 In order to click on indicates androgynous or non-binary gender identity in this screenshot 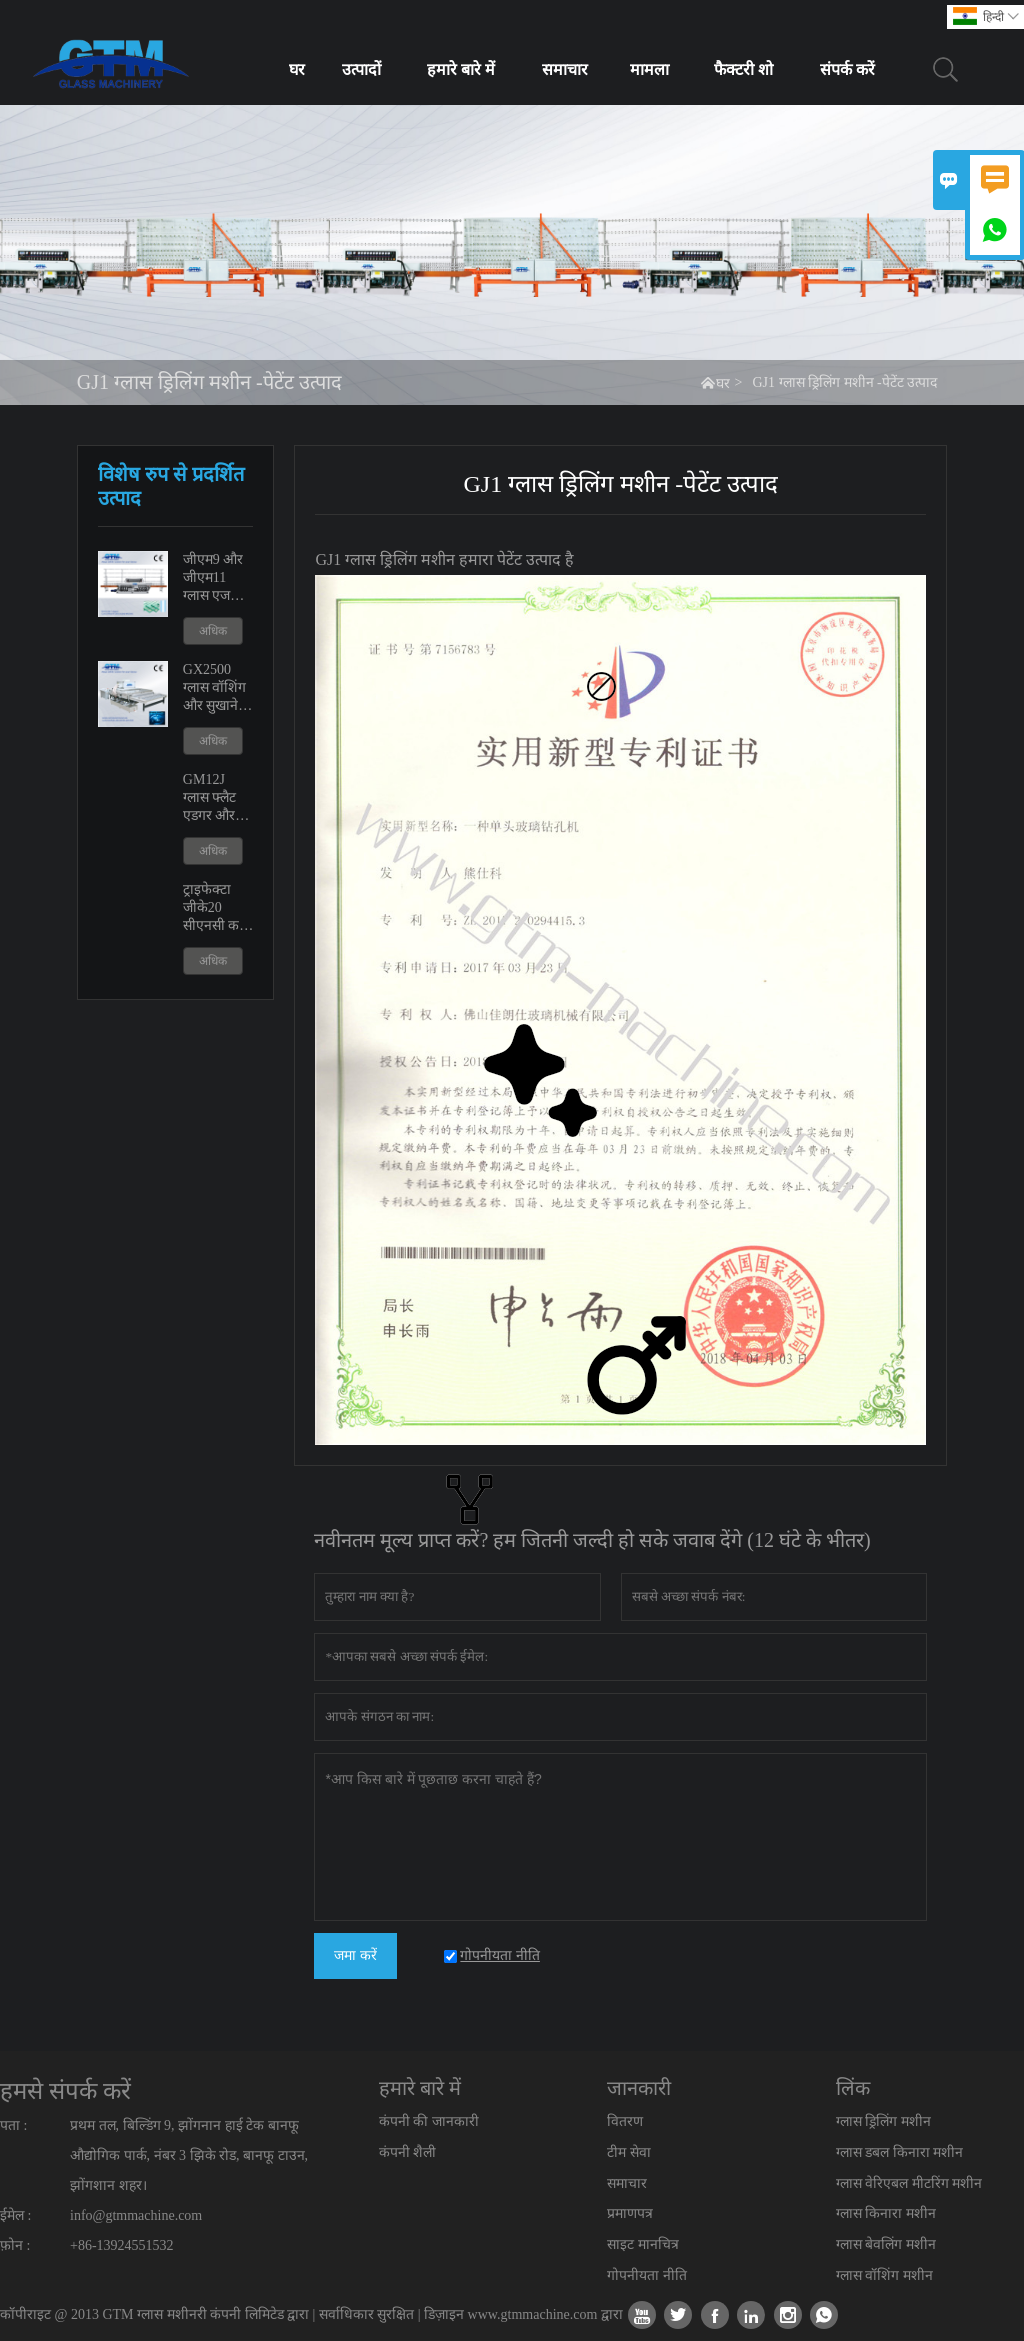, I will do `click(639, 1362)`.